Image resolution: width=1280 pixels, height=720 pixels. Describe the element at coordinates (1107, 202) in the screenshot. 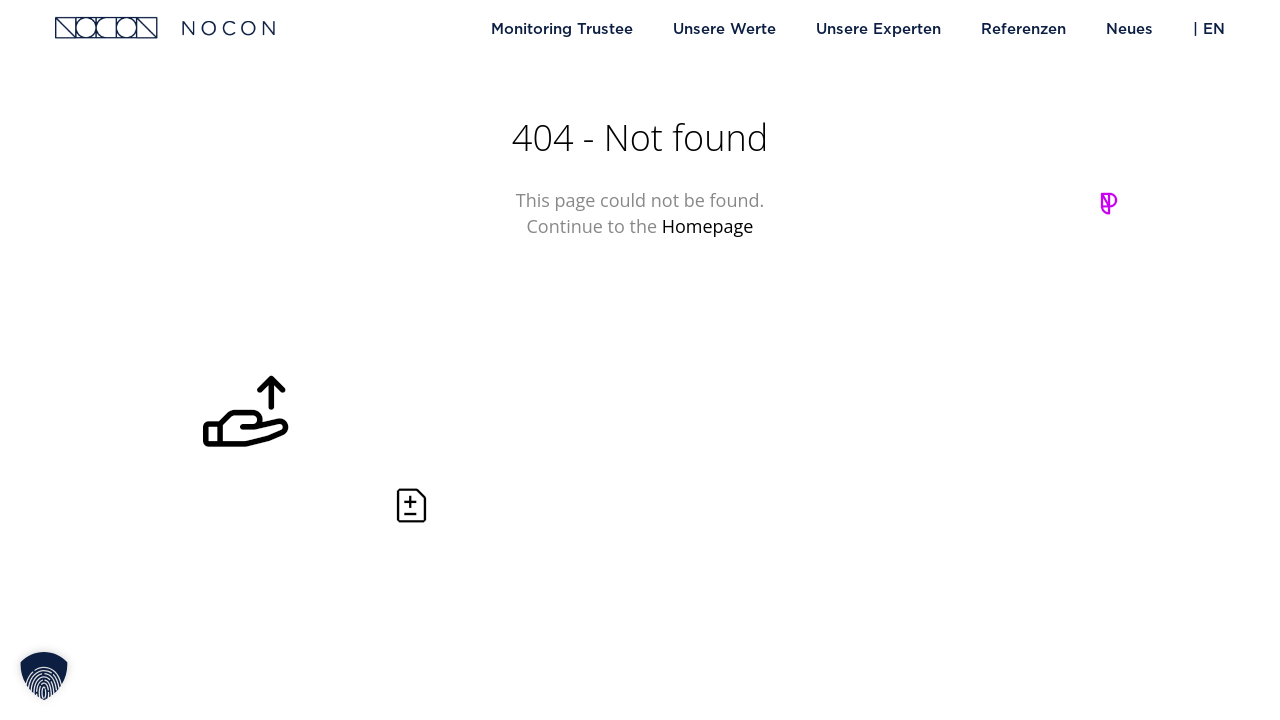

I see `phosphor icons brand logo` at that location.